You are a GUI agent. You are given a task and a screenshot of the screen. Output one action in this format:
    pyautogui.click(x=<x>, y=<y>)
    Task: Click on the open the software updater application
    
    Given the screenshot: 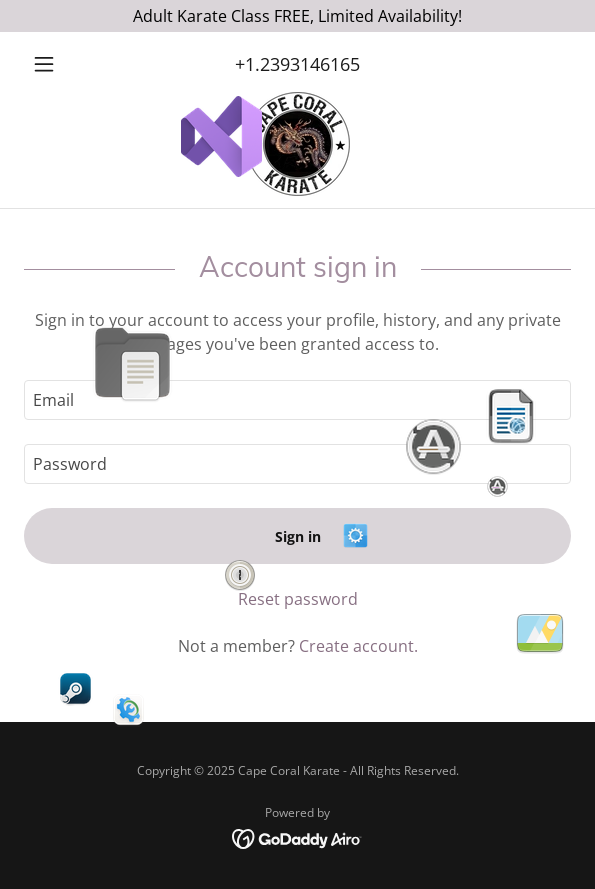 What is the action you would take?
    pyautogui.click(x=497, y=486)
    